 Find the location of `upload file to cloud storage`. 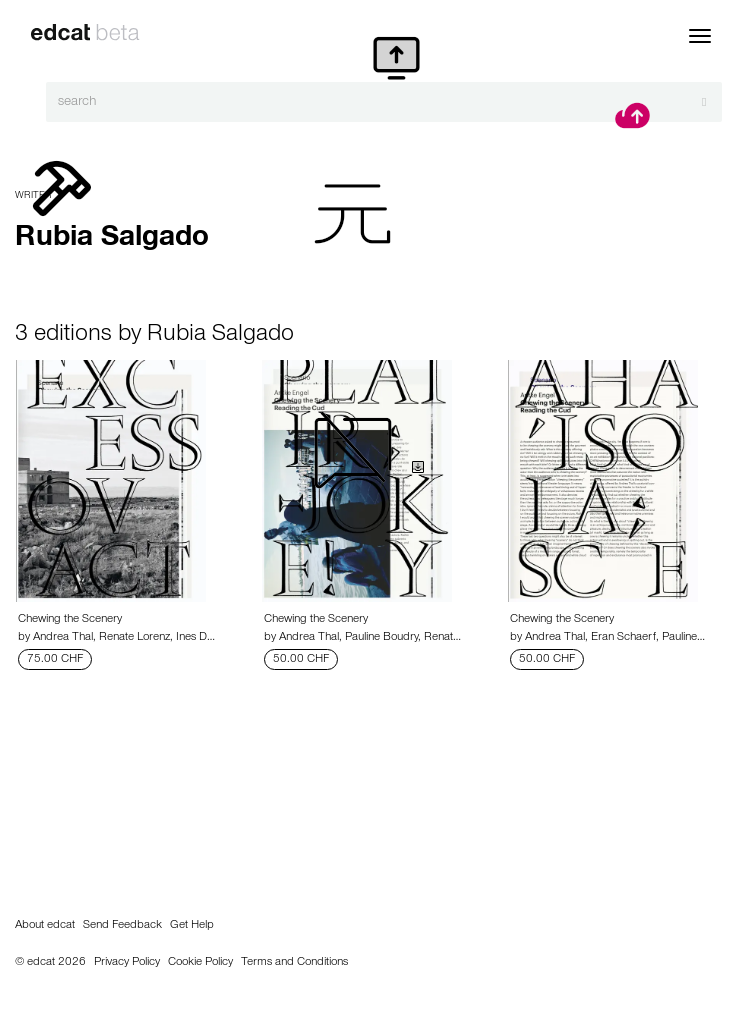

upload file to cloud storage is located at coordinates (632, 115).